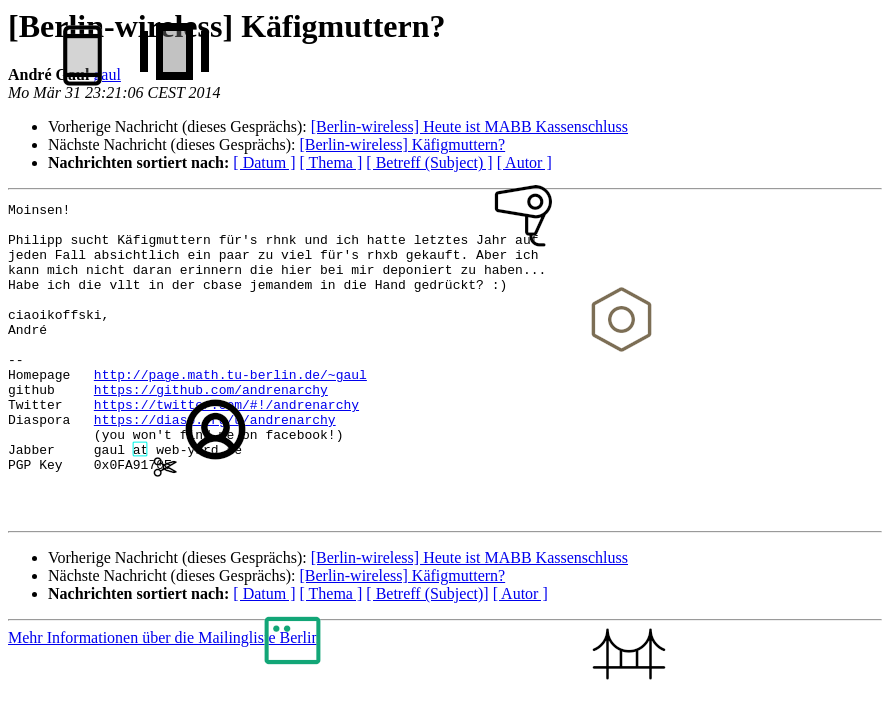 The image size is (890, 720). Describe the element at coordinates (629, 654) in the screenshot. I see `view bridge or crossing information` at that location.